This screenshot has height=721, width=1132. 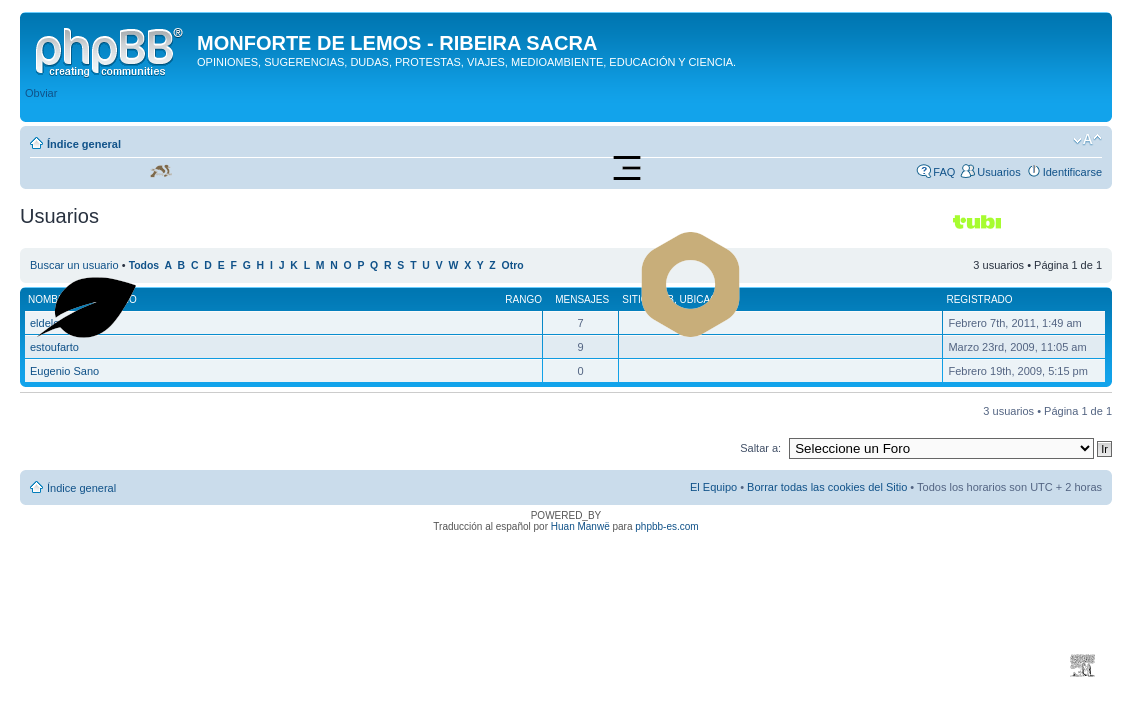 I want to click on chia network logo, so click(x=86, y=307).